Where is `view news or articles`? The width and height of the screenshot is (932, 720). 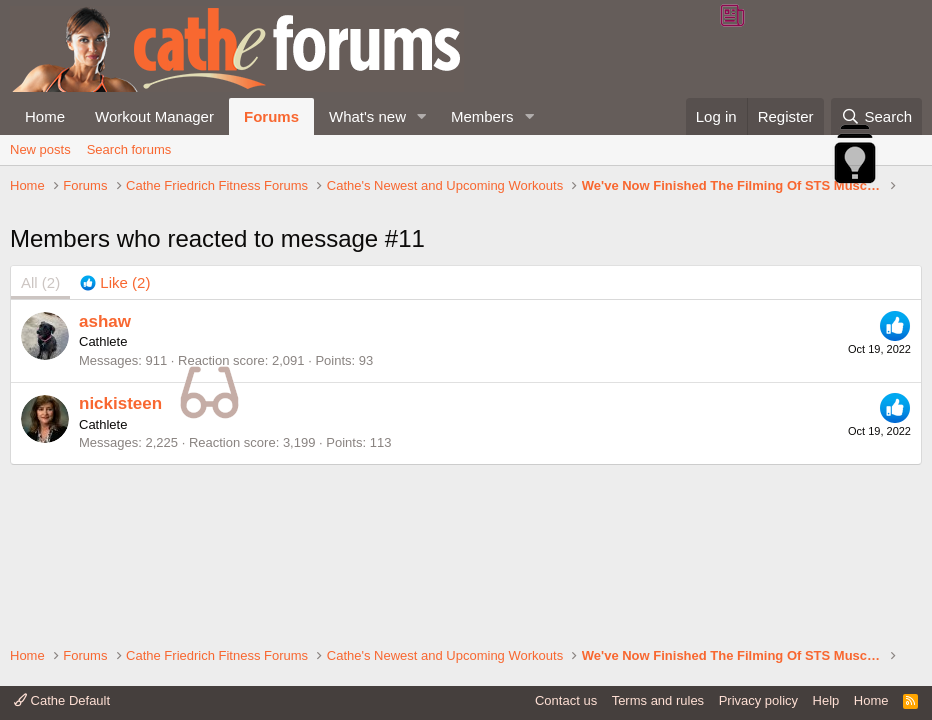 view news or articles is located at coordinates (732, 15).